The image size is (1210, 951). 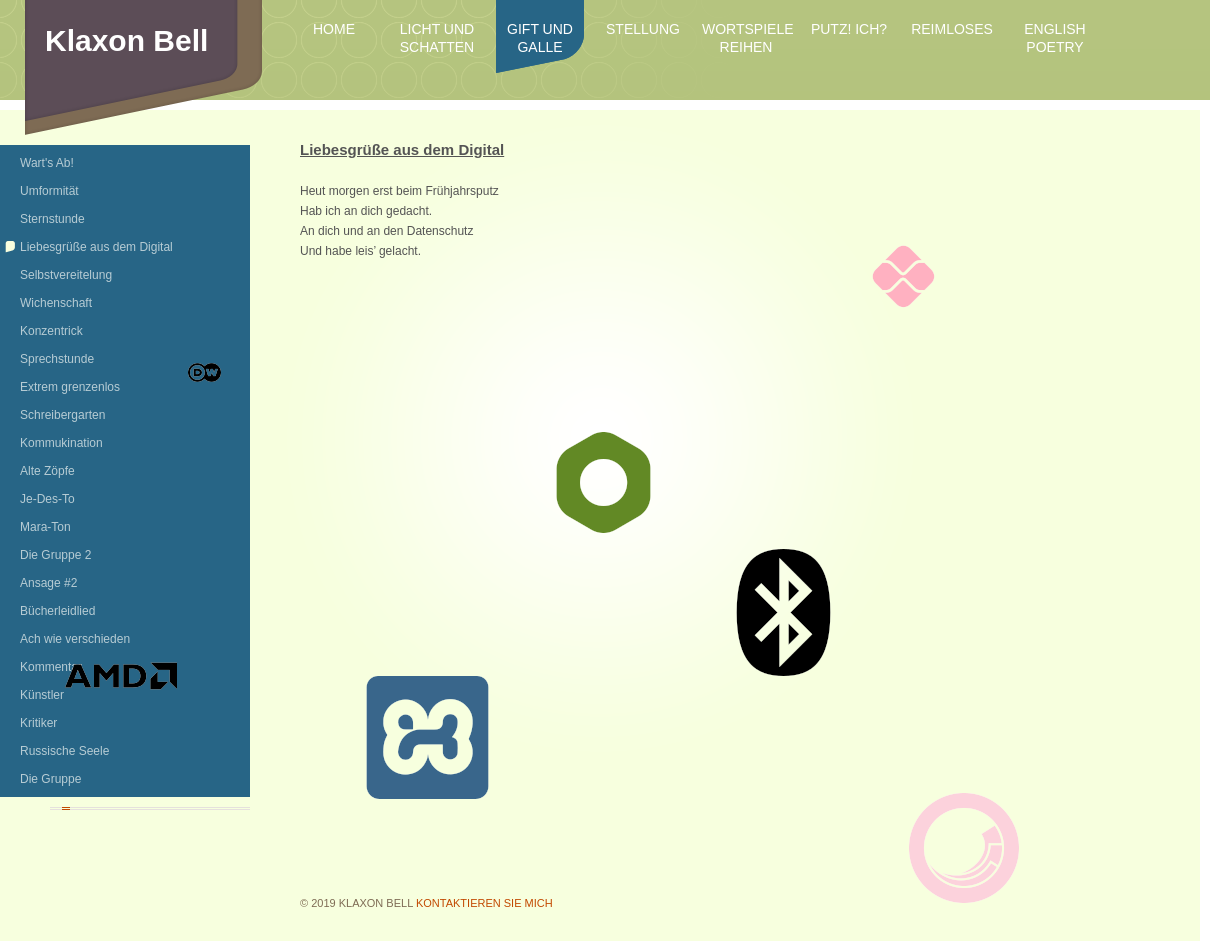 I want to click on open the Deutsche Welle news app, so click(x=204, y=372).